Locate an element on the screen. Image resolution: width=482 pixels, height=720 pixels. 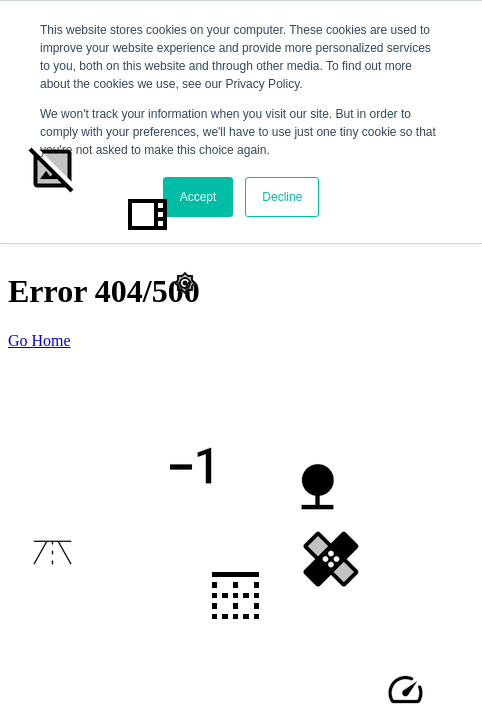
apply border to top edge of cell or table is located at coordinates (235, 595).